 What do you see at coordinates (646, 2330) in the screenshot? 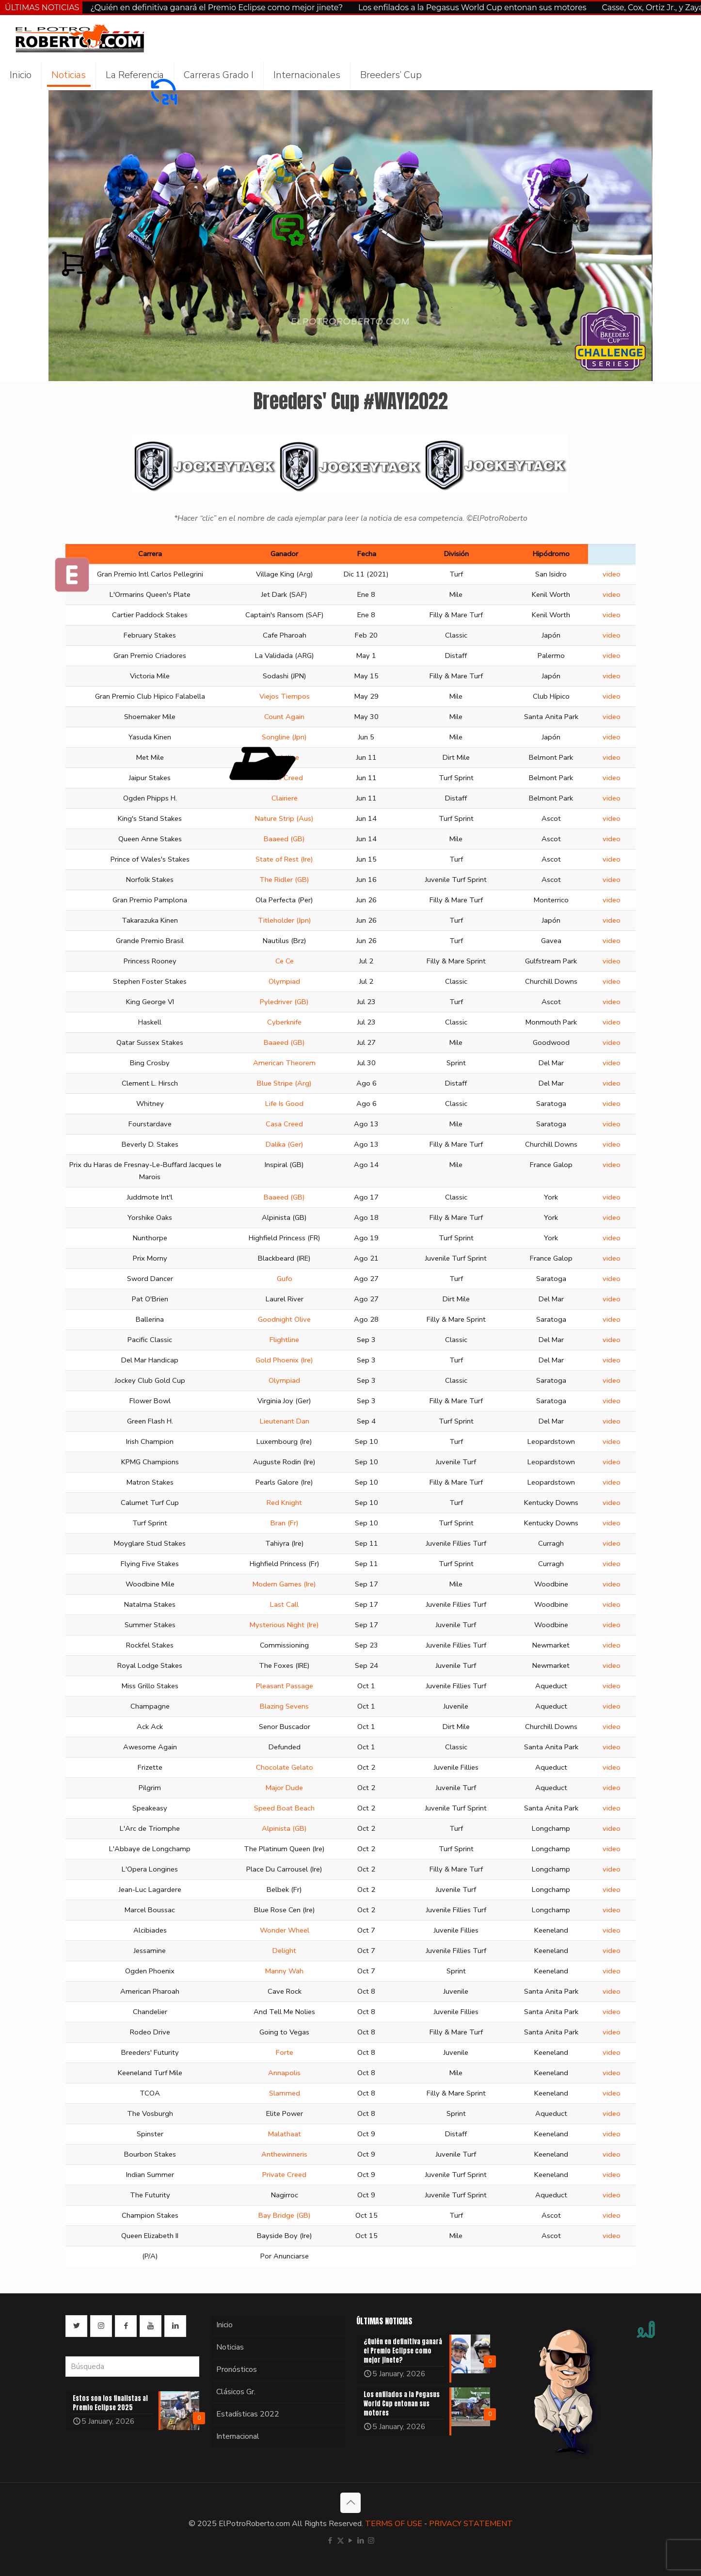
I see `sign a document or form` at bounding box center [646, 2330].